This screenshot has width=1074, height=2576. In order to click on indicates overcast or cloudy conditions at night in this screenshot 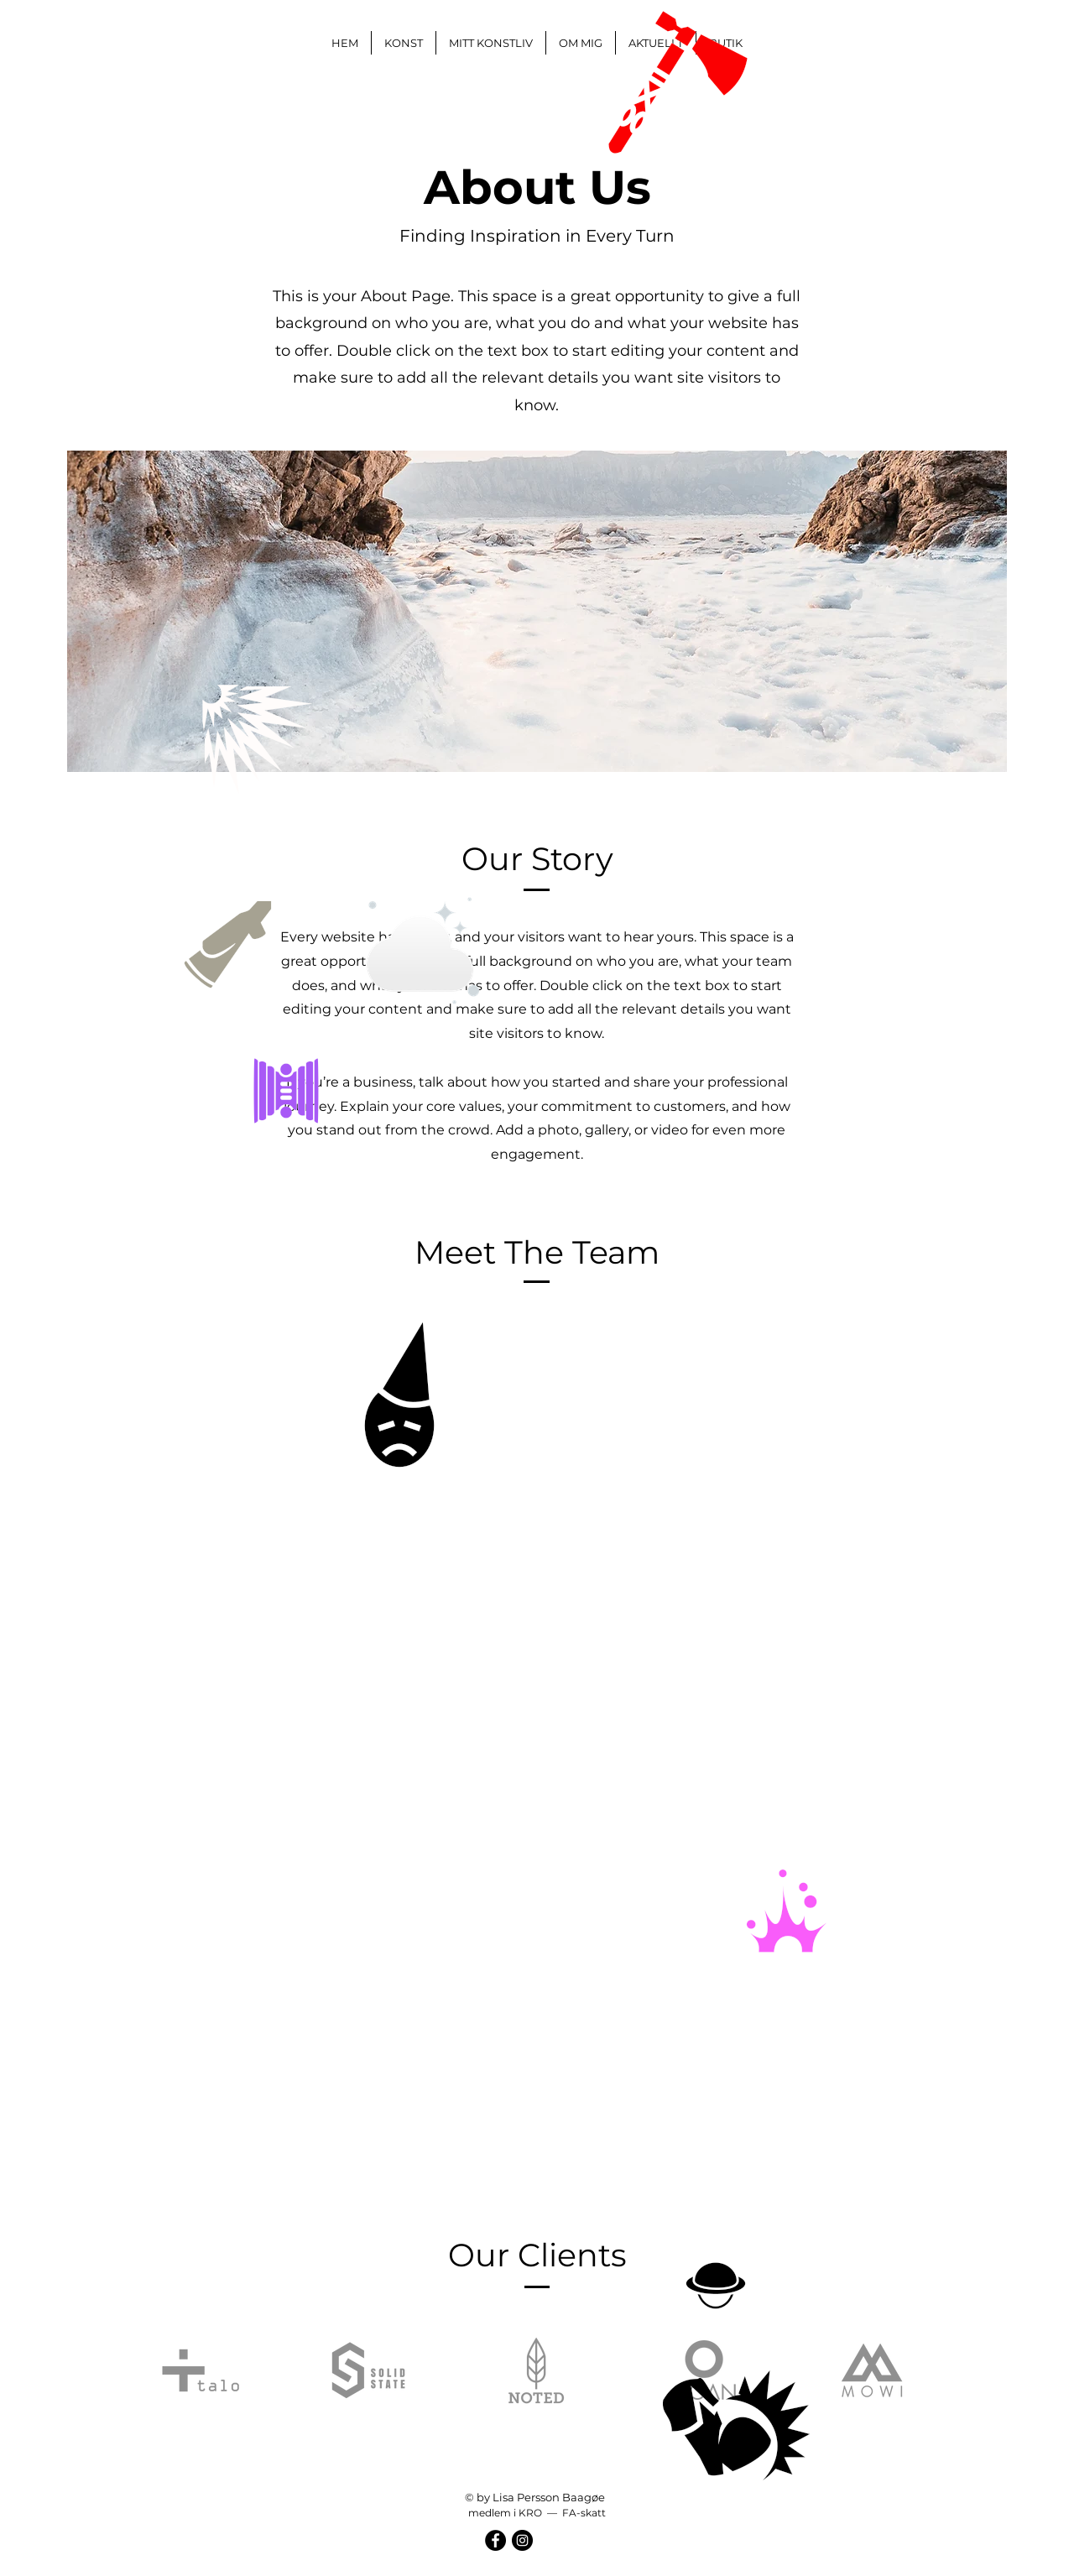, I will do `click(423, 951)`.